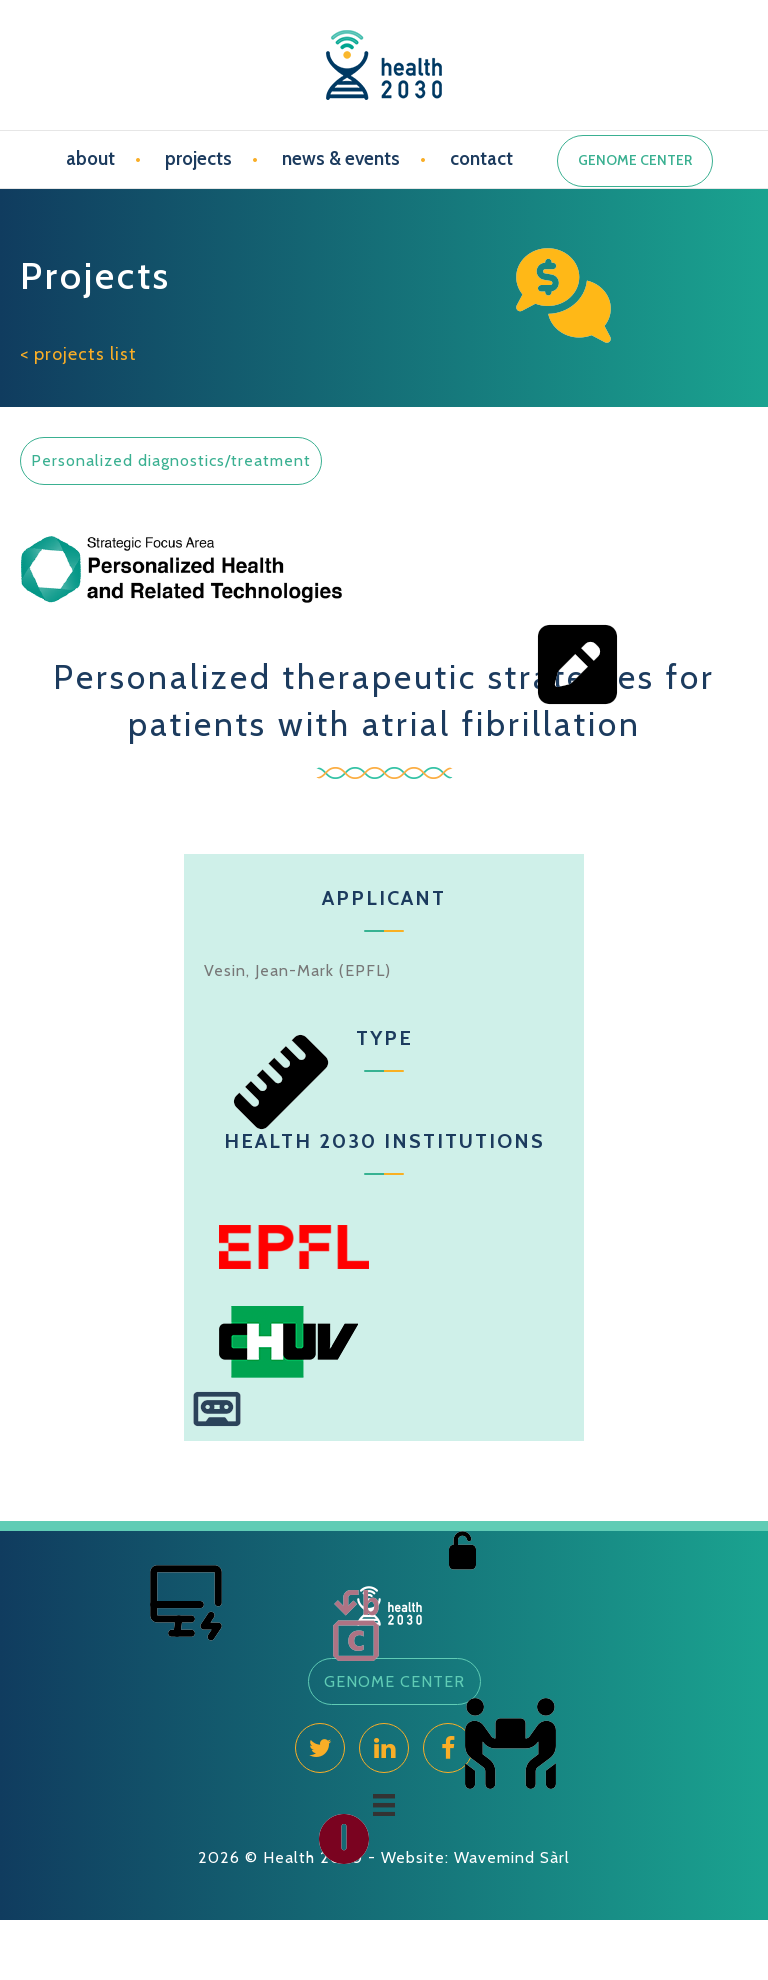  Describe the element at coordinates (510, 1743) in the screenshot. I see `moving or delivery service` at that location.